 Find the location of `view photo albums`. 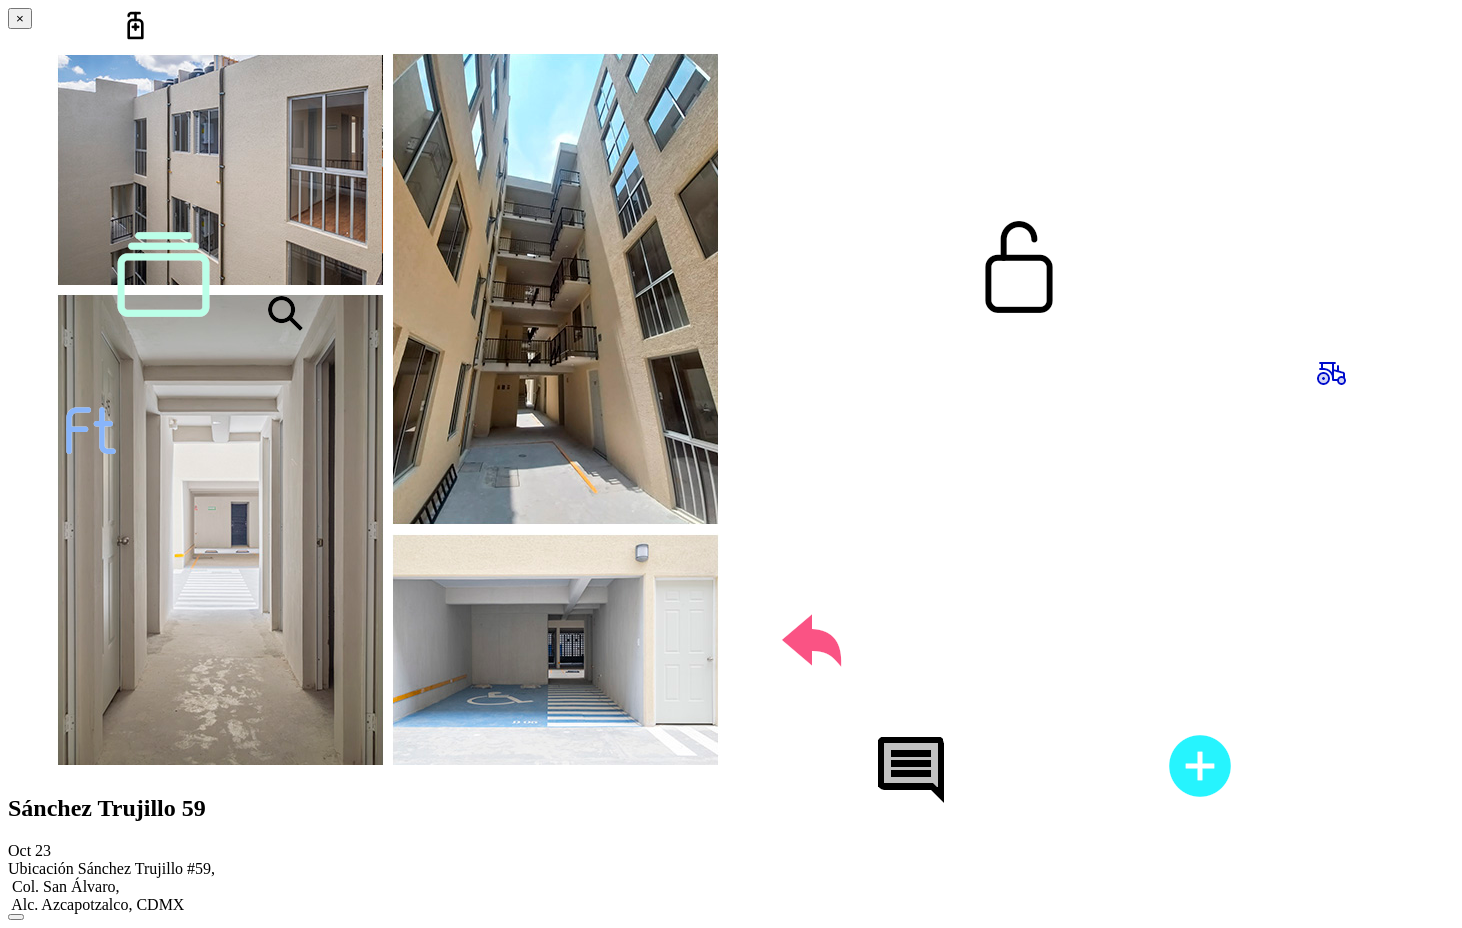

view photo albums is located at coordinates (163, 274).